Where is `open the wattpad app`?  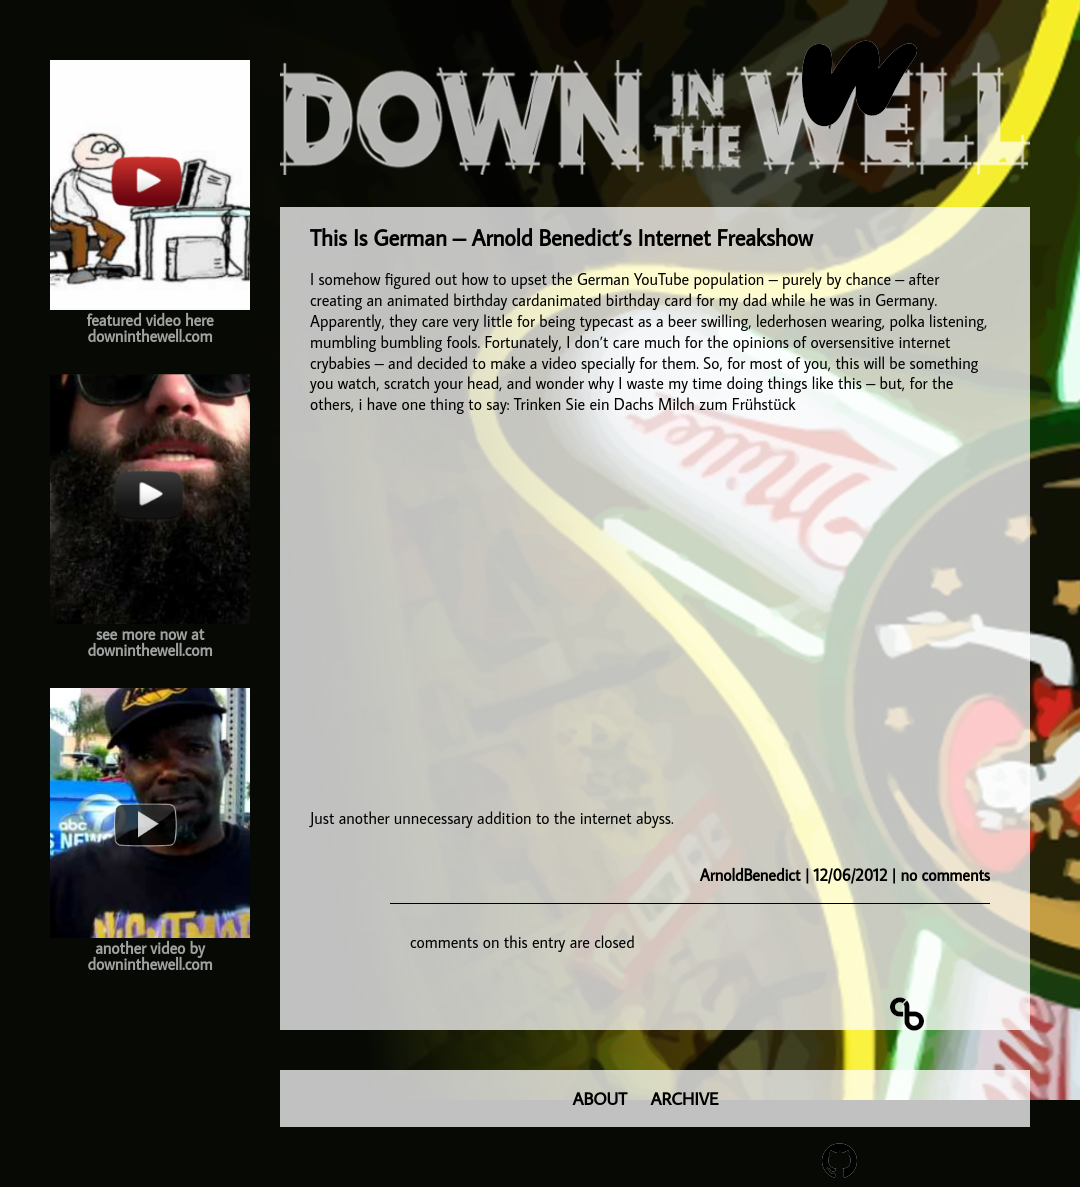 open the wattpad app is located at coordinates (859, 83).